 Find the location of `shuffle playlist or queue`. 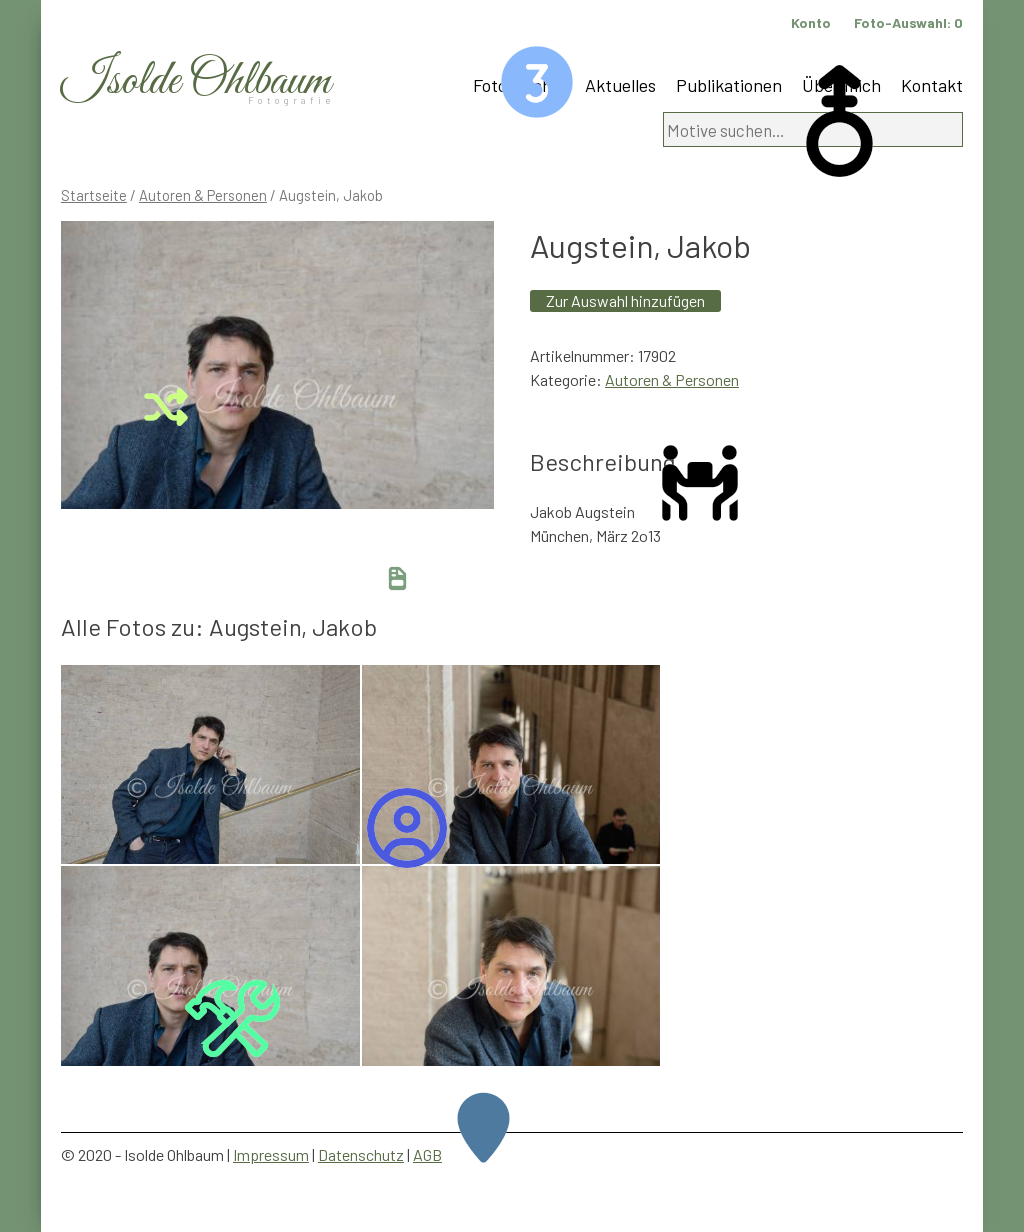

shuffle playlist or queue is located at coordinates (166, 407).